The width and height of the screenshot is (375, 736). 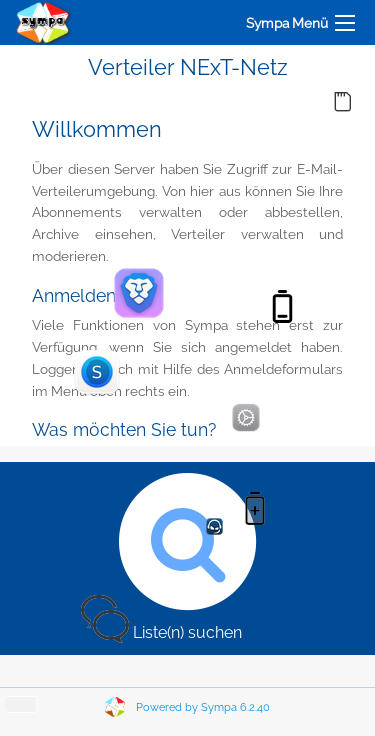 I want to click on indicates battery level at 80% charge, so click(x=25, y=704).